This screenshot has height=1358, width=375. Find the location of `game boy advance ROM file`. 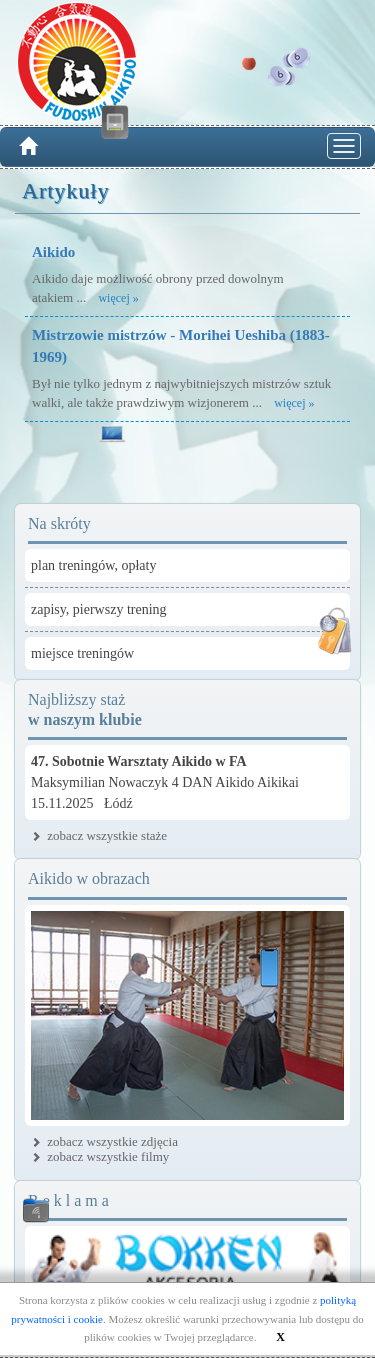

game boy advance ROM file is located at coordinates (115, 122).